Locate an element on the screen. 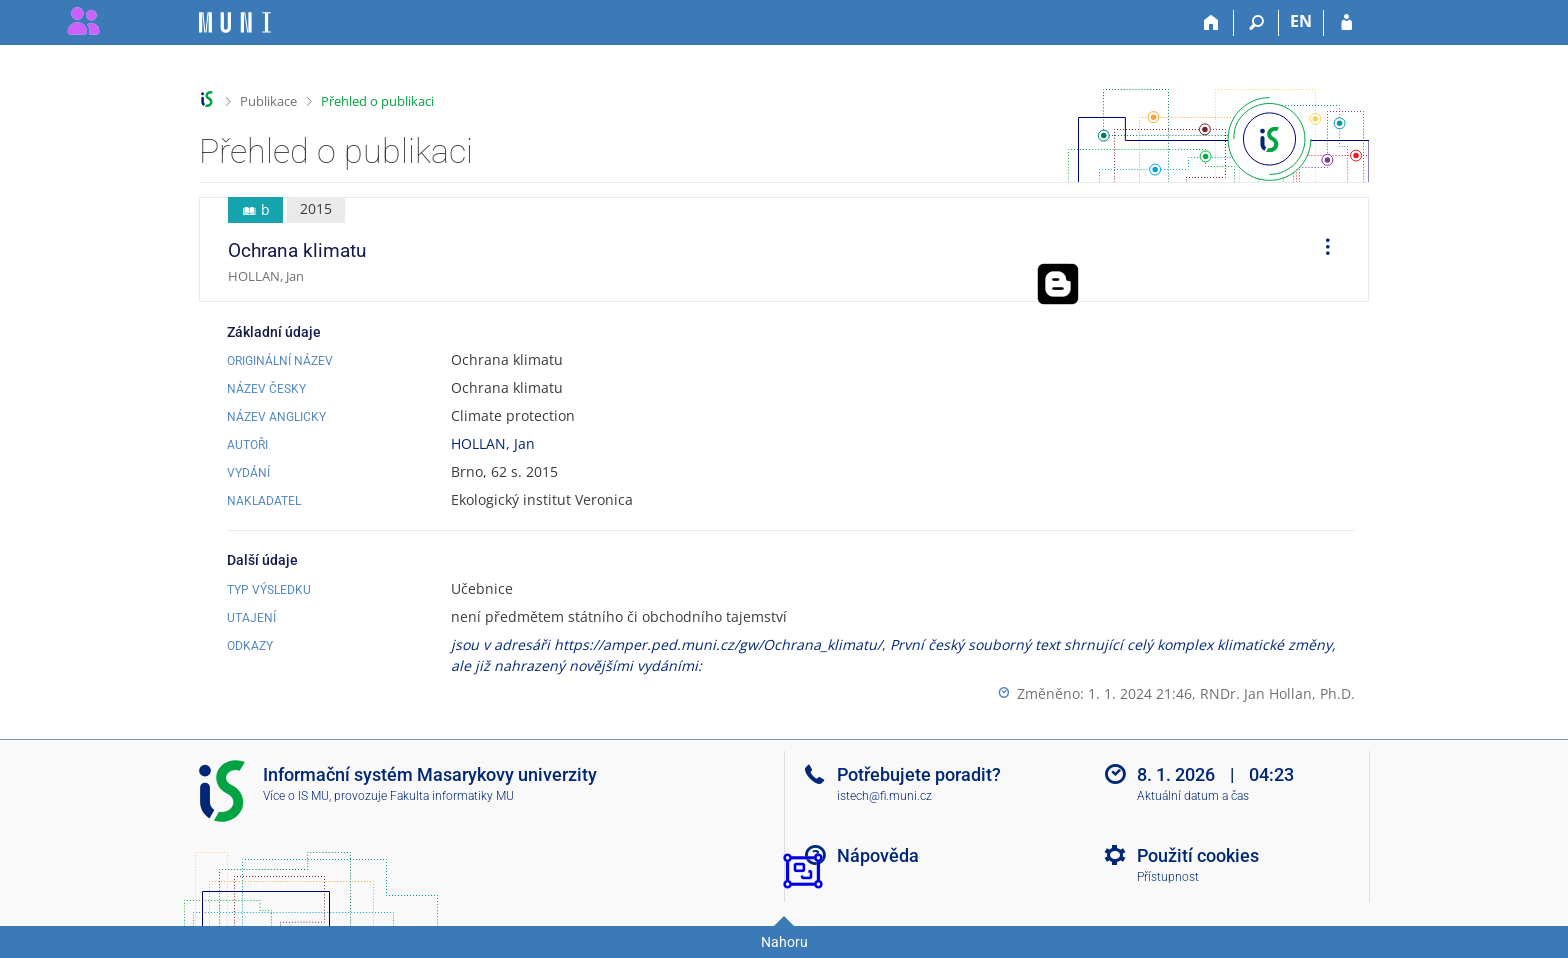  view group members is located at coordinates (83, 20).